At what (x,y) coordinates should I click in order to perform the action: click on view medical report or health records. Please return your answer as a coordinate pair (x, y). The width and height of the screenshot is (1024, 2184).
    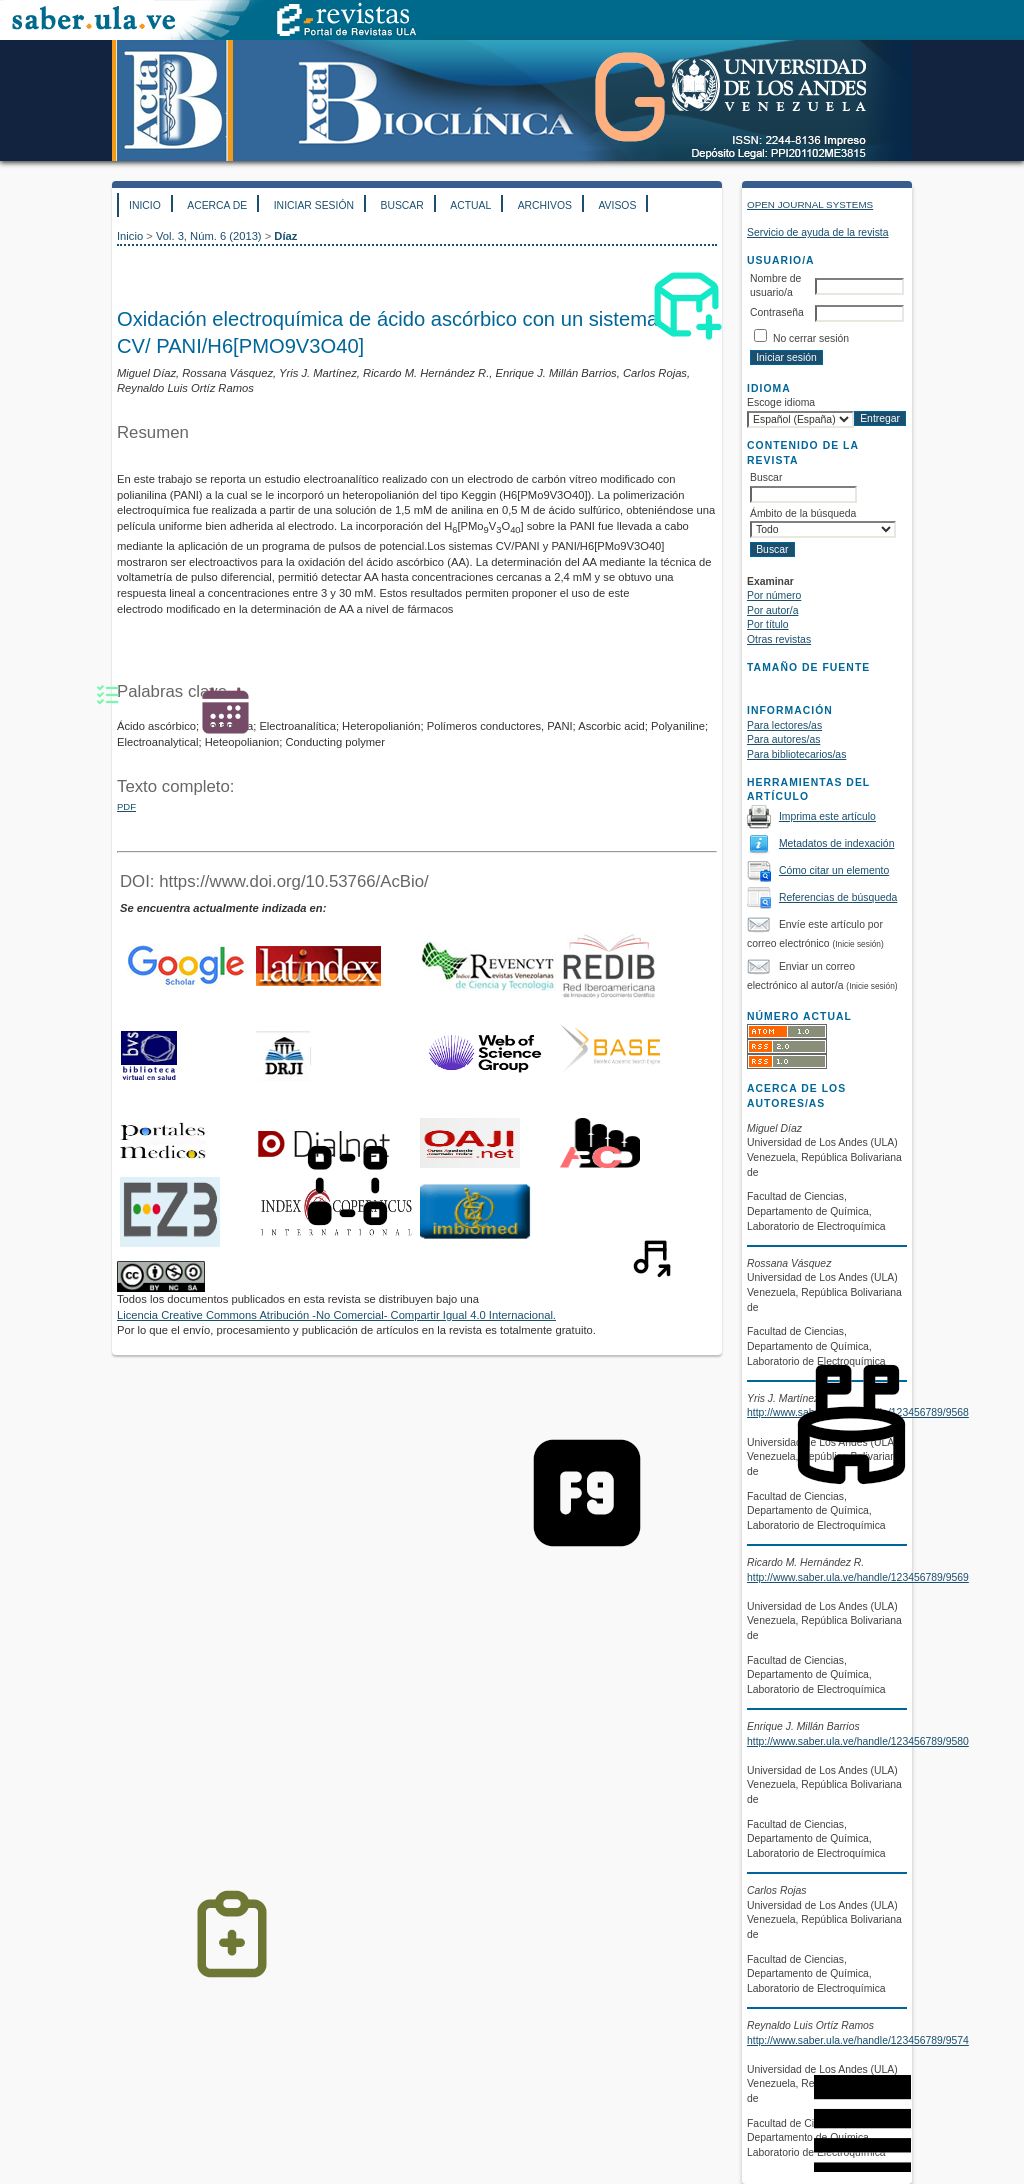
    Looking at the image, I should click on (232, 1934).